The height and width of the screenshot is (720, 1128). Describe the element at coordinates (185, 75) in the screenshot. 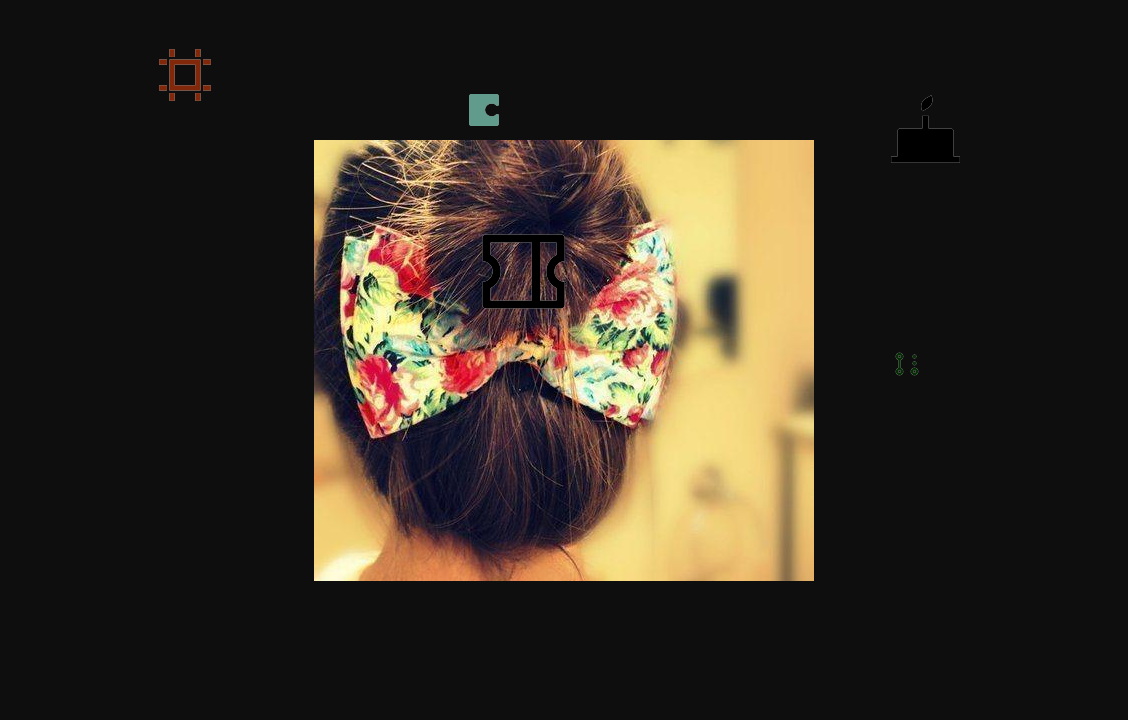

I see `select or edit an artboard` at that location.